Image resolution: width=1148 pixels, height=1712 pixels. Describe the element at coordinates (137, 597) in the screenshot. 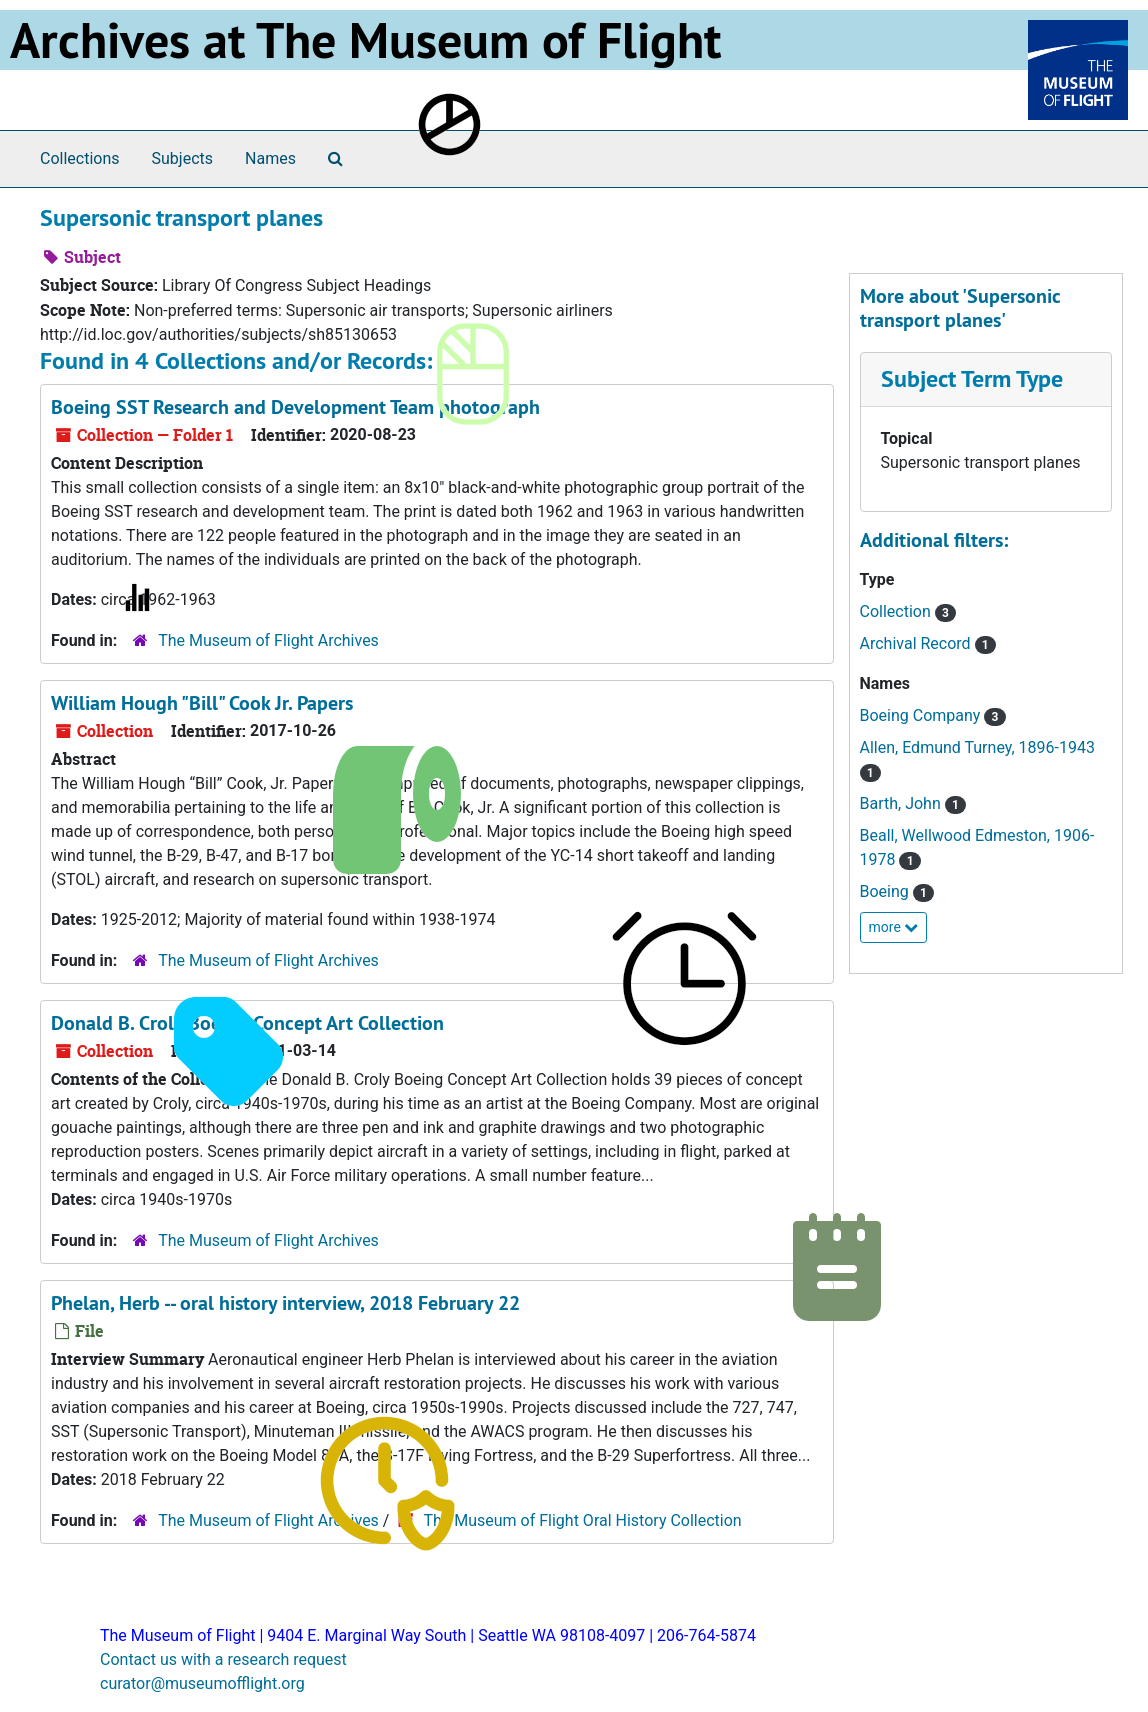

I see `view statistics and analytics` at that location.